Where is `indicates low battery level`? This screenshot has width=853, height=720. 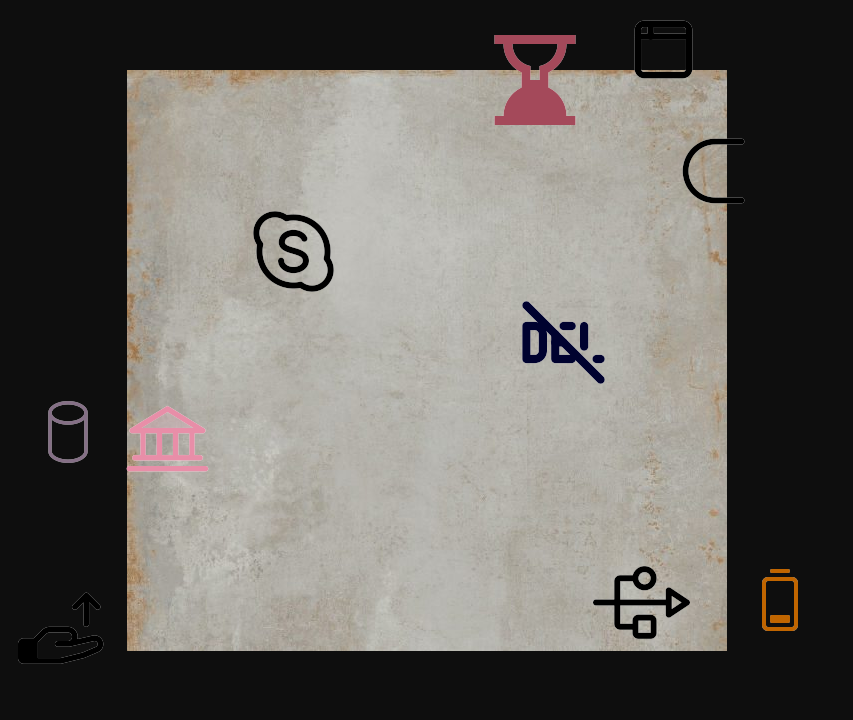 indicates low battery level is located at coordinates (780, 601).